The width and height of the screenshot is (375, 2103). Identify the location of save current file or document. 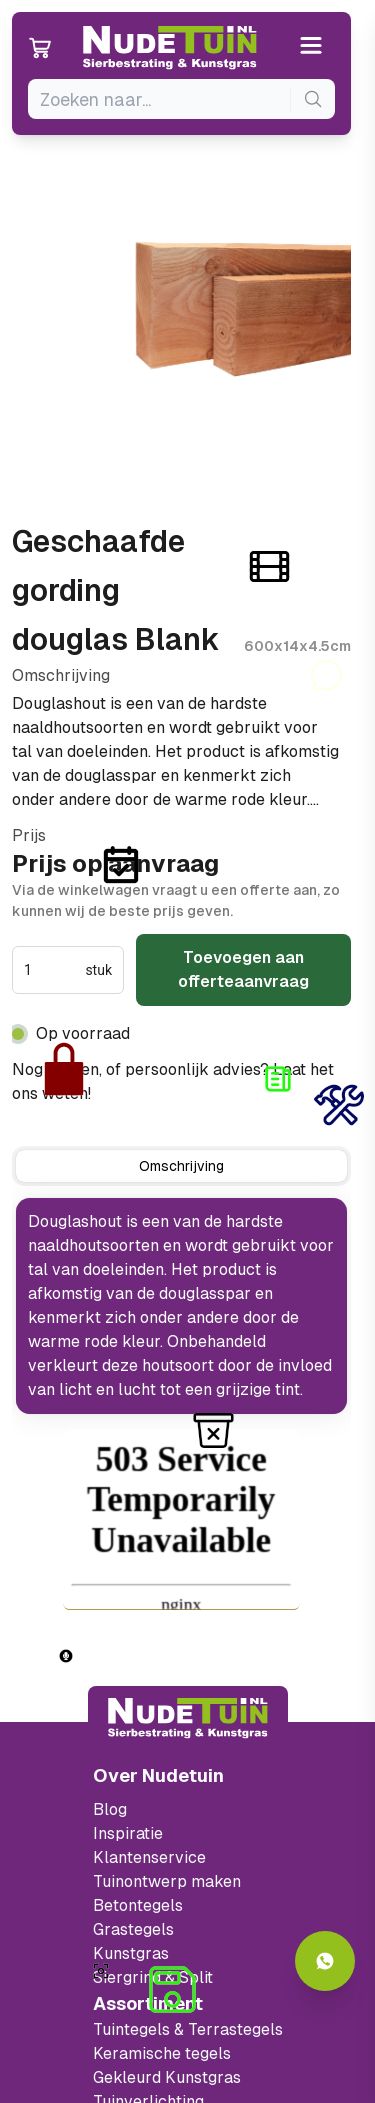
(172, 1989).